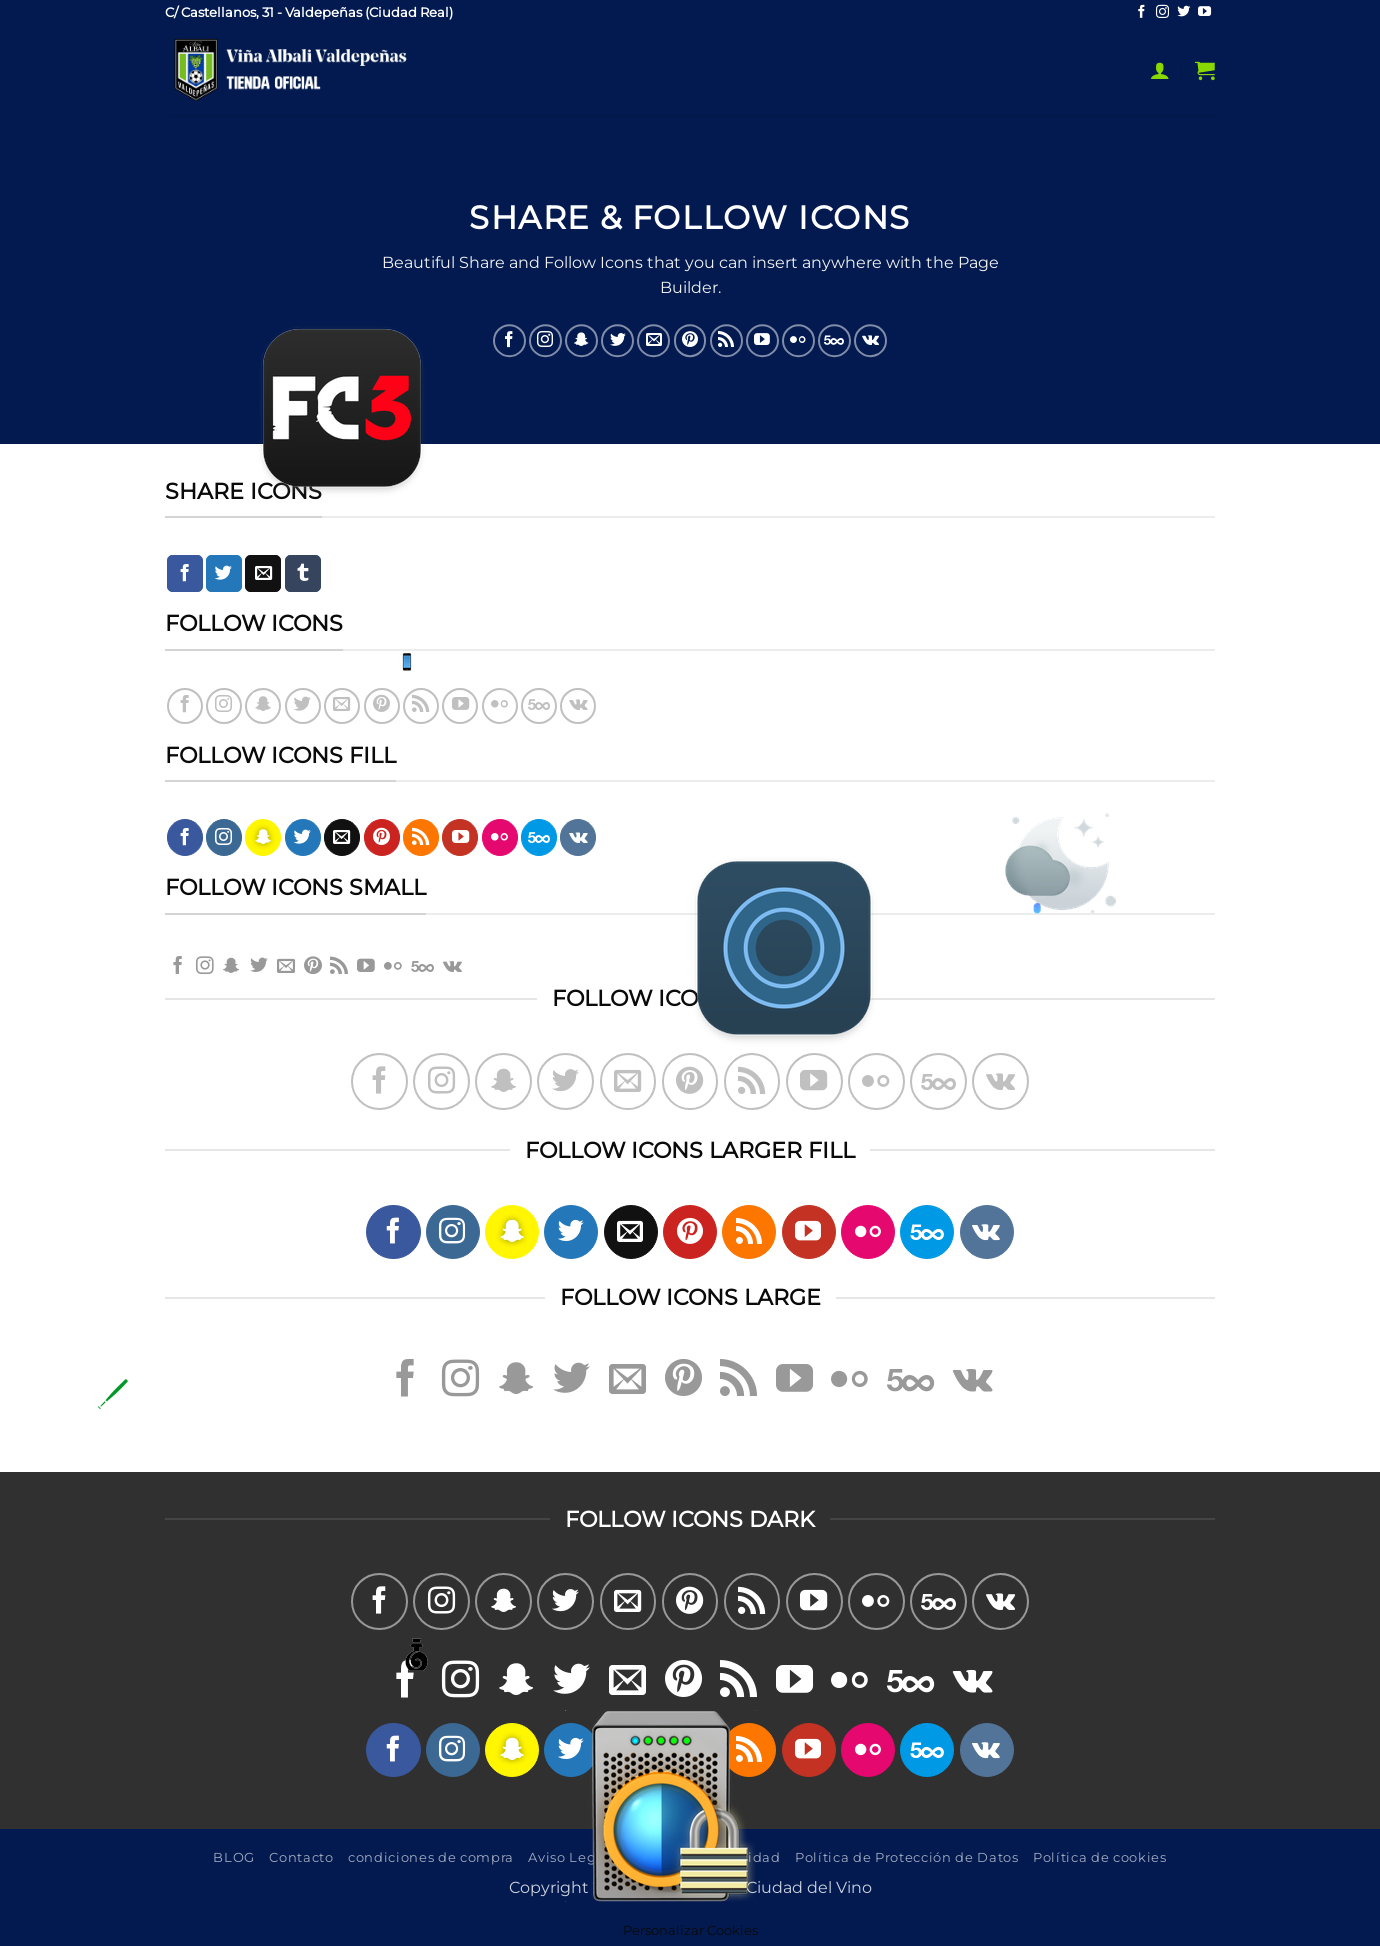  I want to click on access potion or elixir inventory, so click(416, 1654).